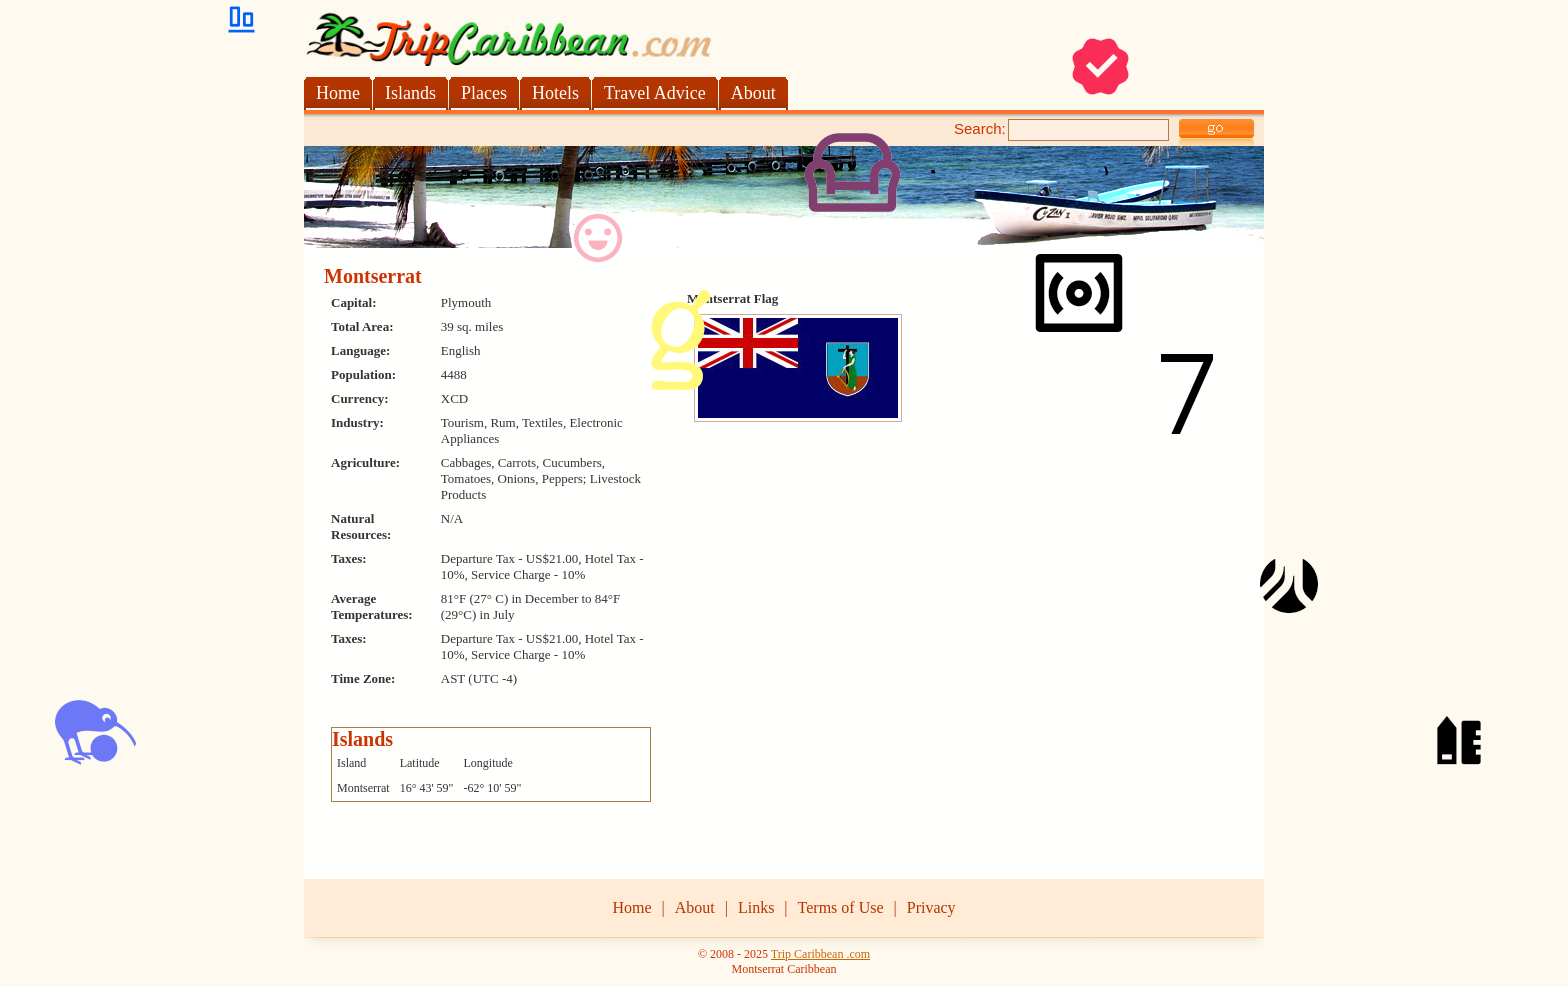 Image resolution: width=1568 pixels, height=987 pixels. Describe the element at coordinates (1185, 394) in the screenshot. I see `select or insert the number 7` at that location.